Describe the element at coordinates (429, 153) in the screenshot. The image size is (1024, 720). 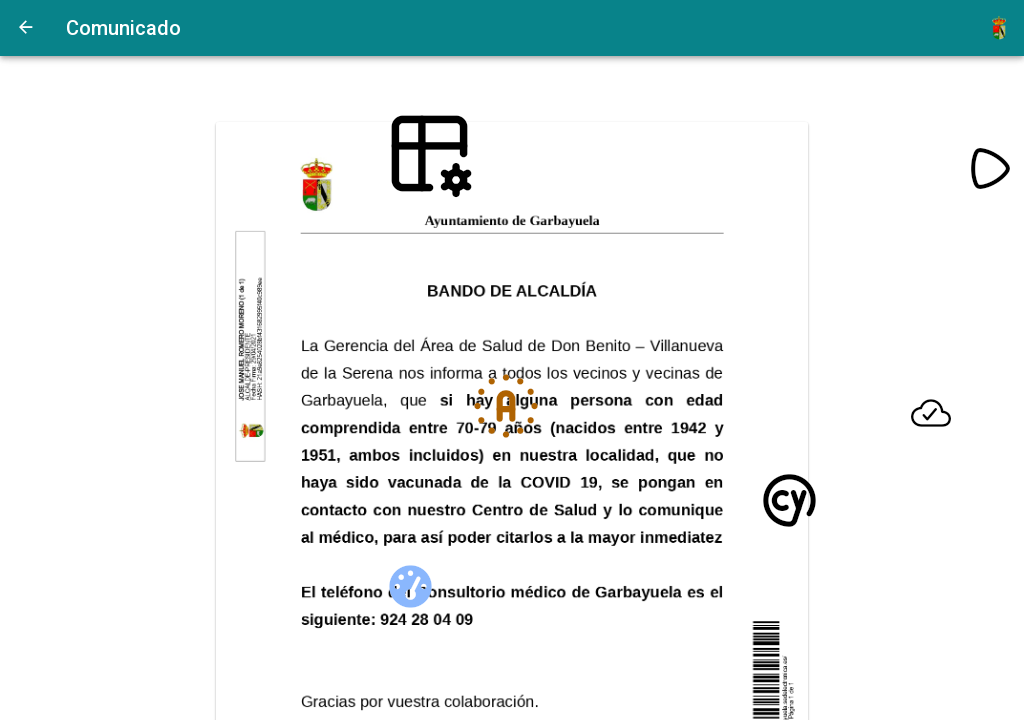
I see `customize table settings` at that location.